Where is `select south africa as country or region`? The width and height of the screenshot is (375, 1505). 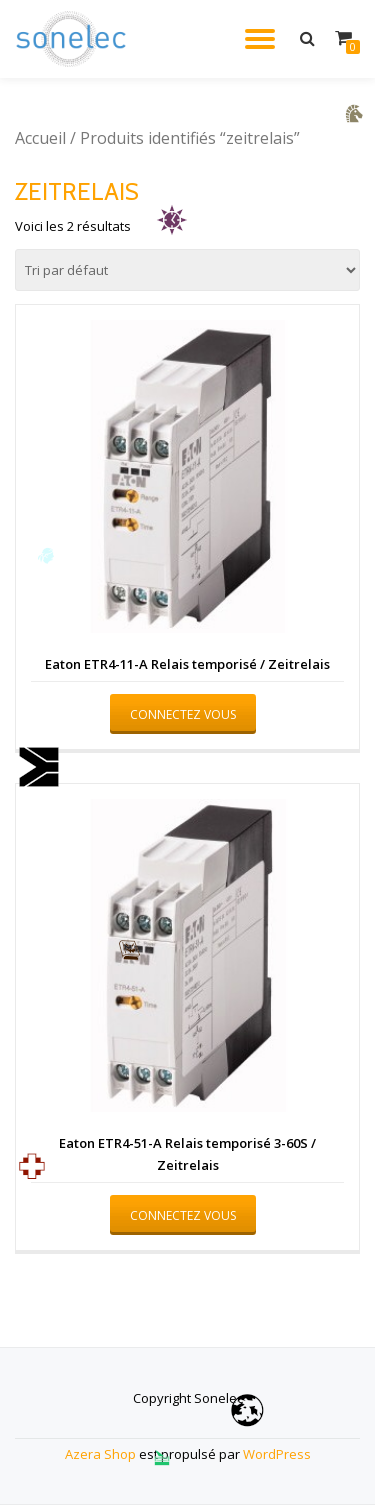
select south africa as country or region is located at coordinates (39, 767).